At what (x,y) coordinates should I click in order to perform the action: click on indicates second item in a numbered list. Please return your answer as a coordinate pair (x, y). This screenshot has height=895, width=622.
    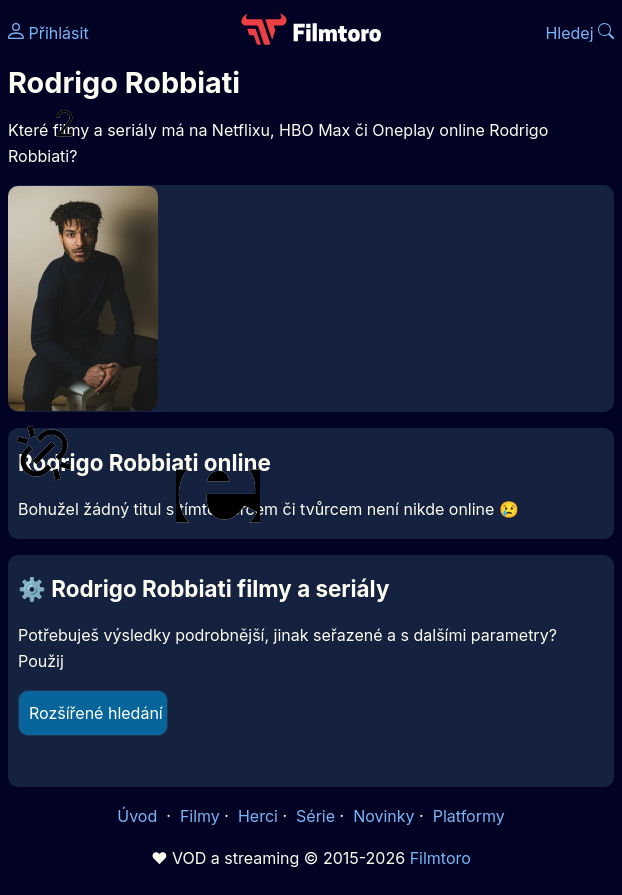
    Looking at the image, I should click on (64, 123).